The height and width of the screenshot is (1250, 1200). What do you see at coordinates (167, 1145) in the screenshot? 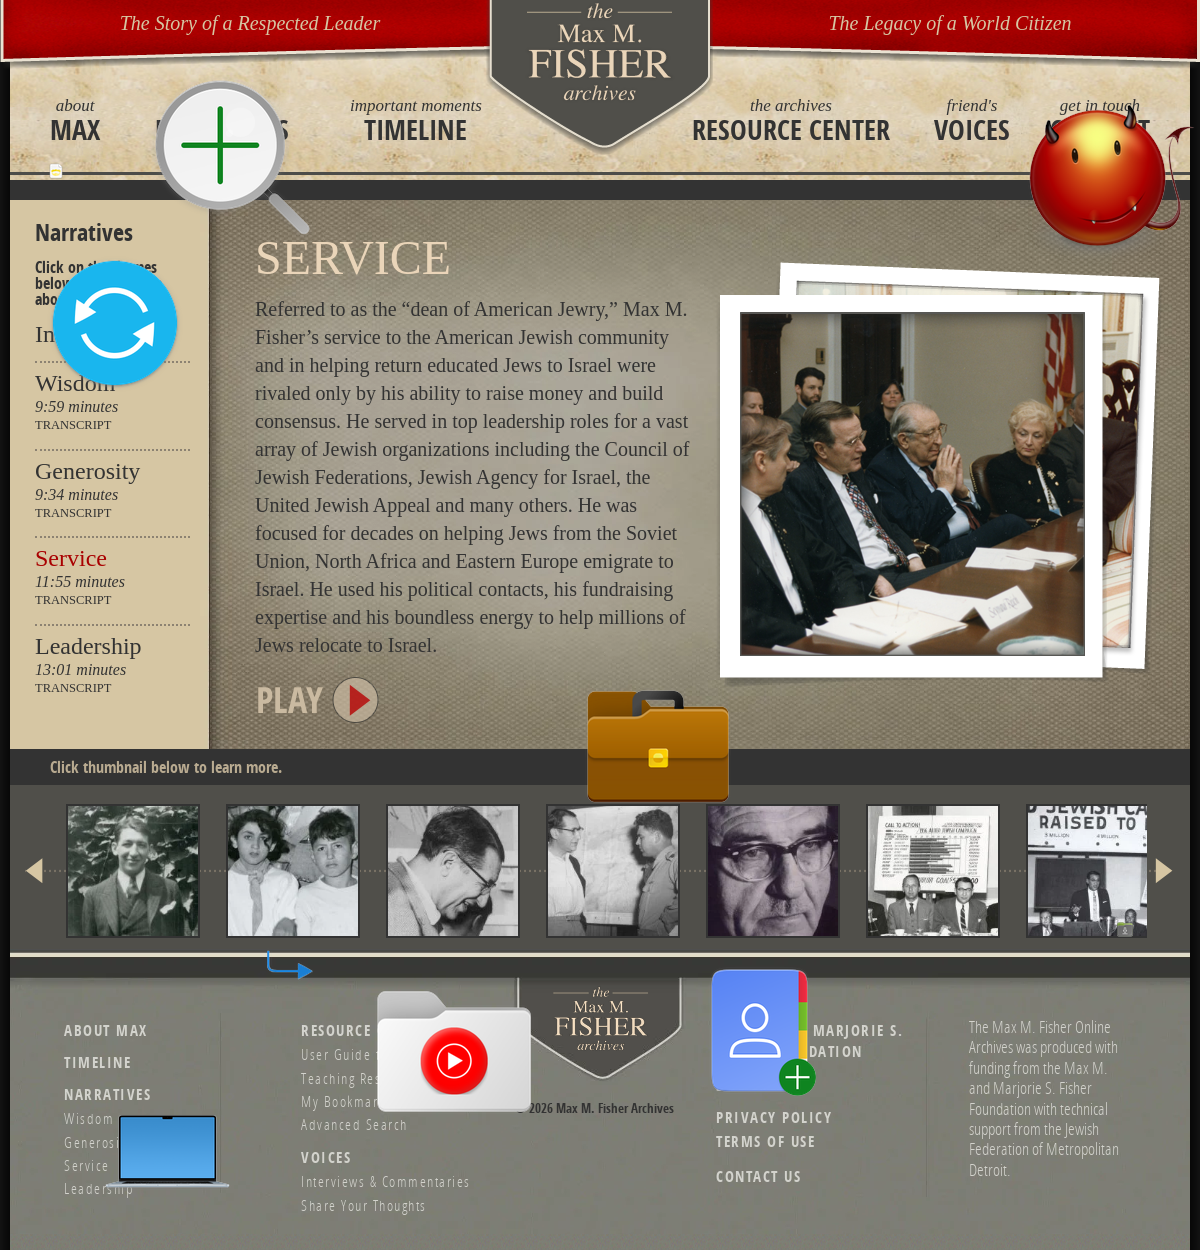
I see `represents a MacBook Air 15" device in system settings` at bounding box center [167, 1145].